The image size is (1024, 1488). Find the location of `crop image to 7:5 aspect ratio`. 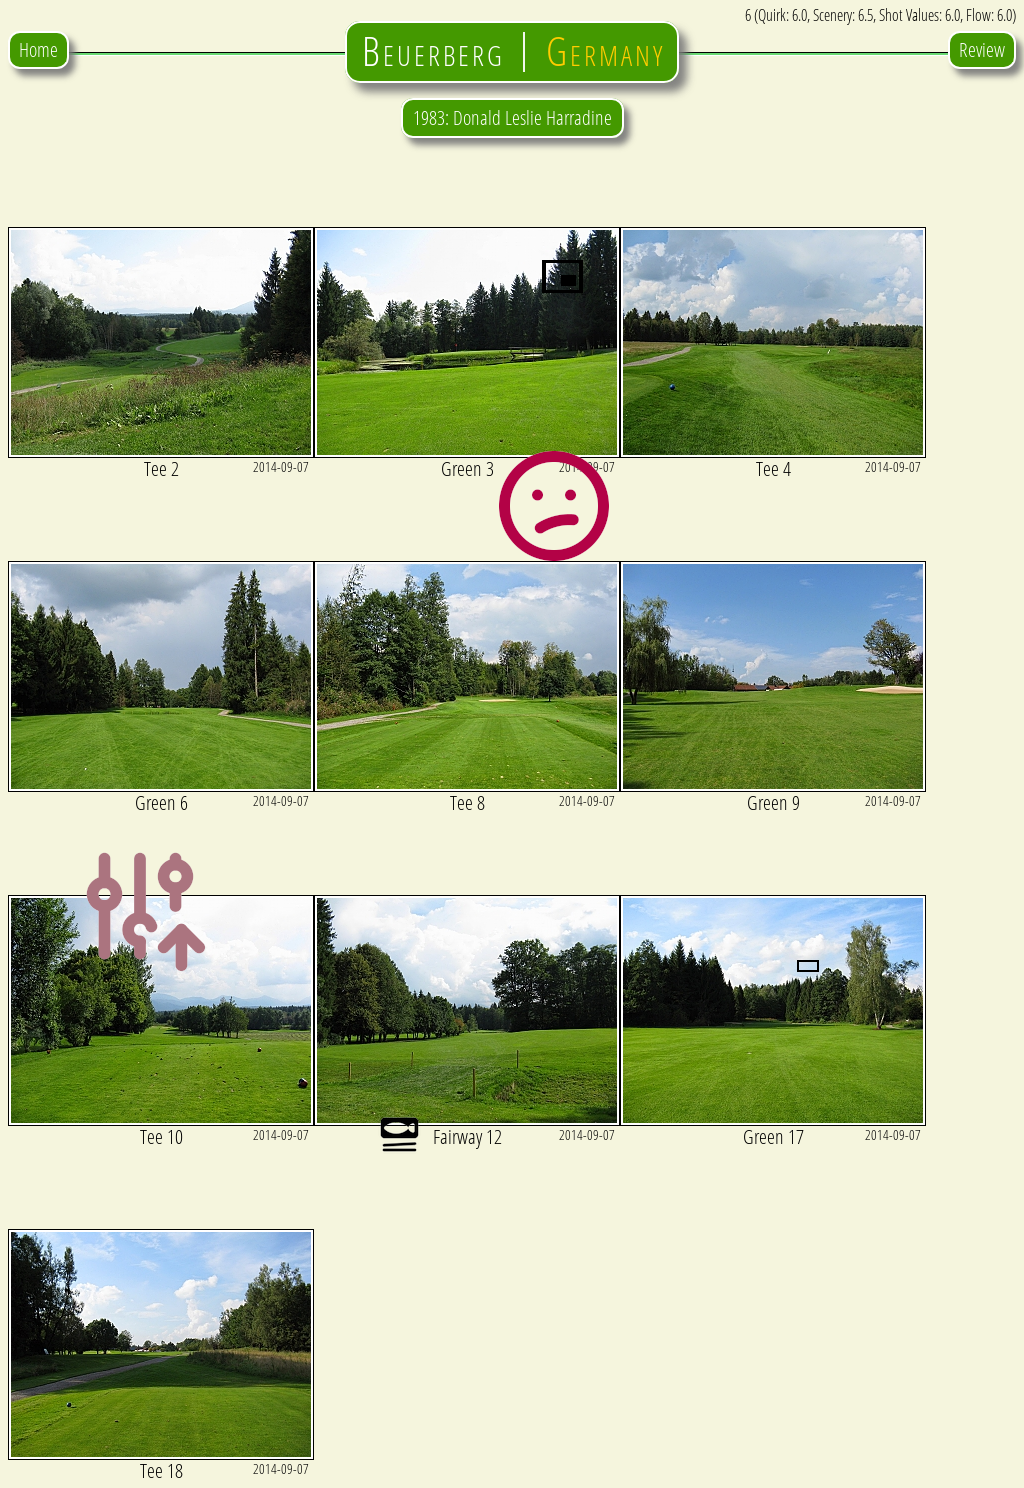

crop image to 7:5 aspect ratio is located at coordinates (808, 966).